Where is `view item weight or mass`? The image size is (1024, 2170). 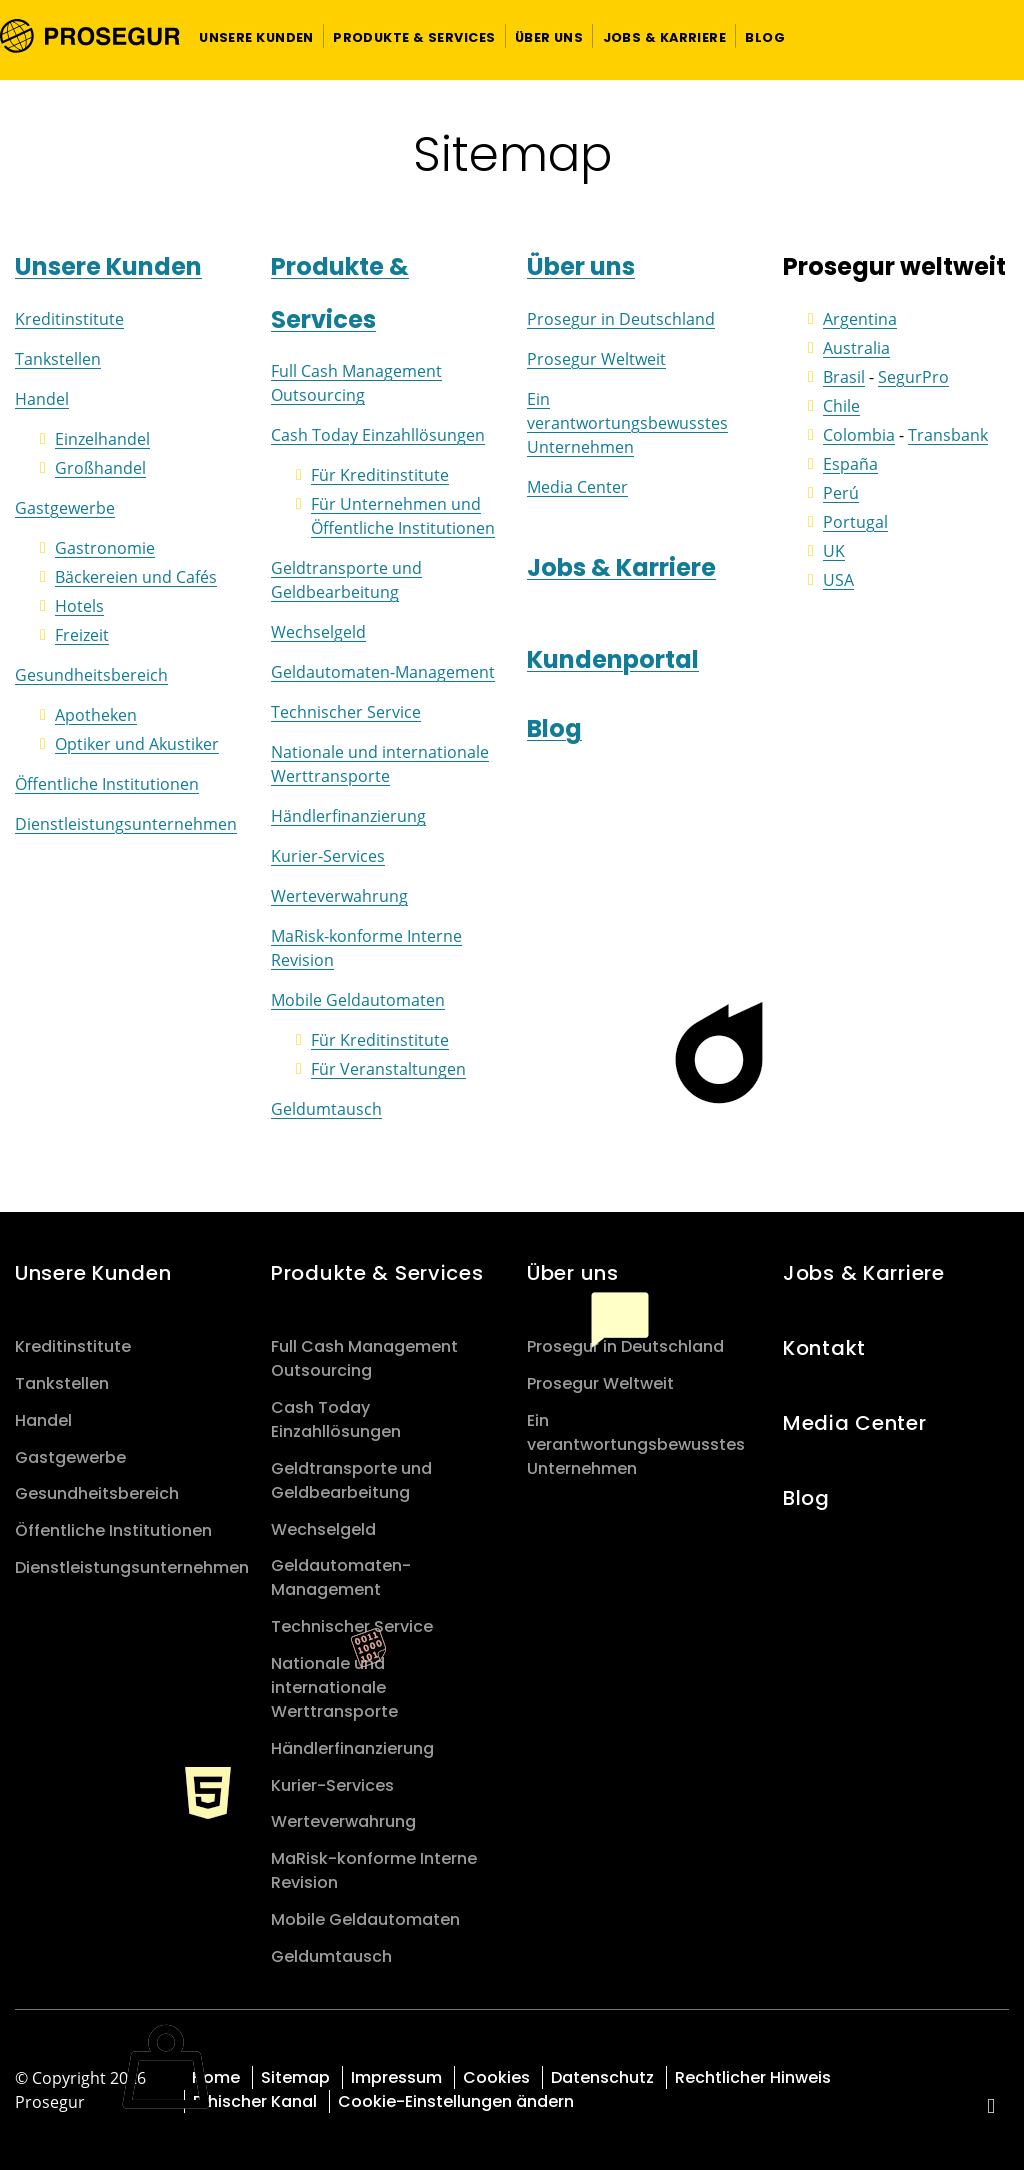
view item weight or mass is located at coordinates (166, 2069).